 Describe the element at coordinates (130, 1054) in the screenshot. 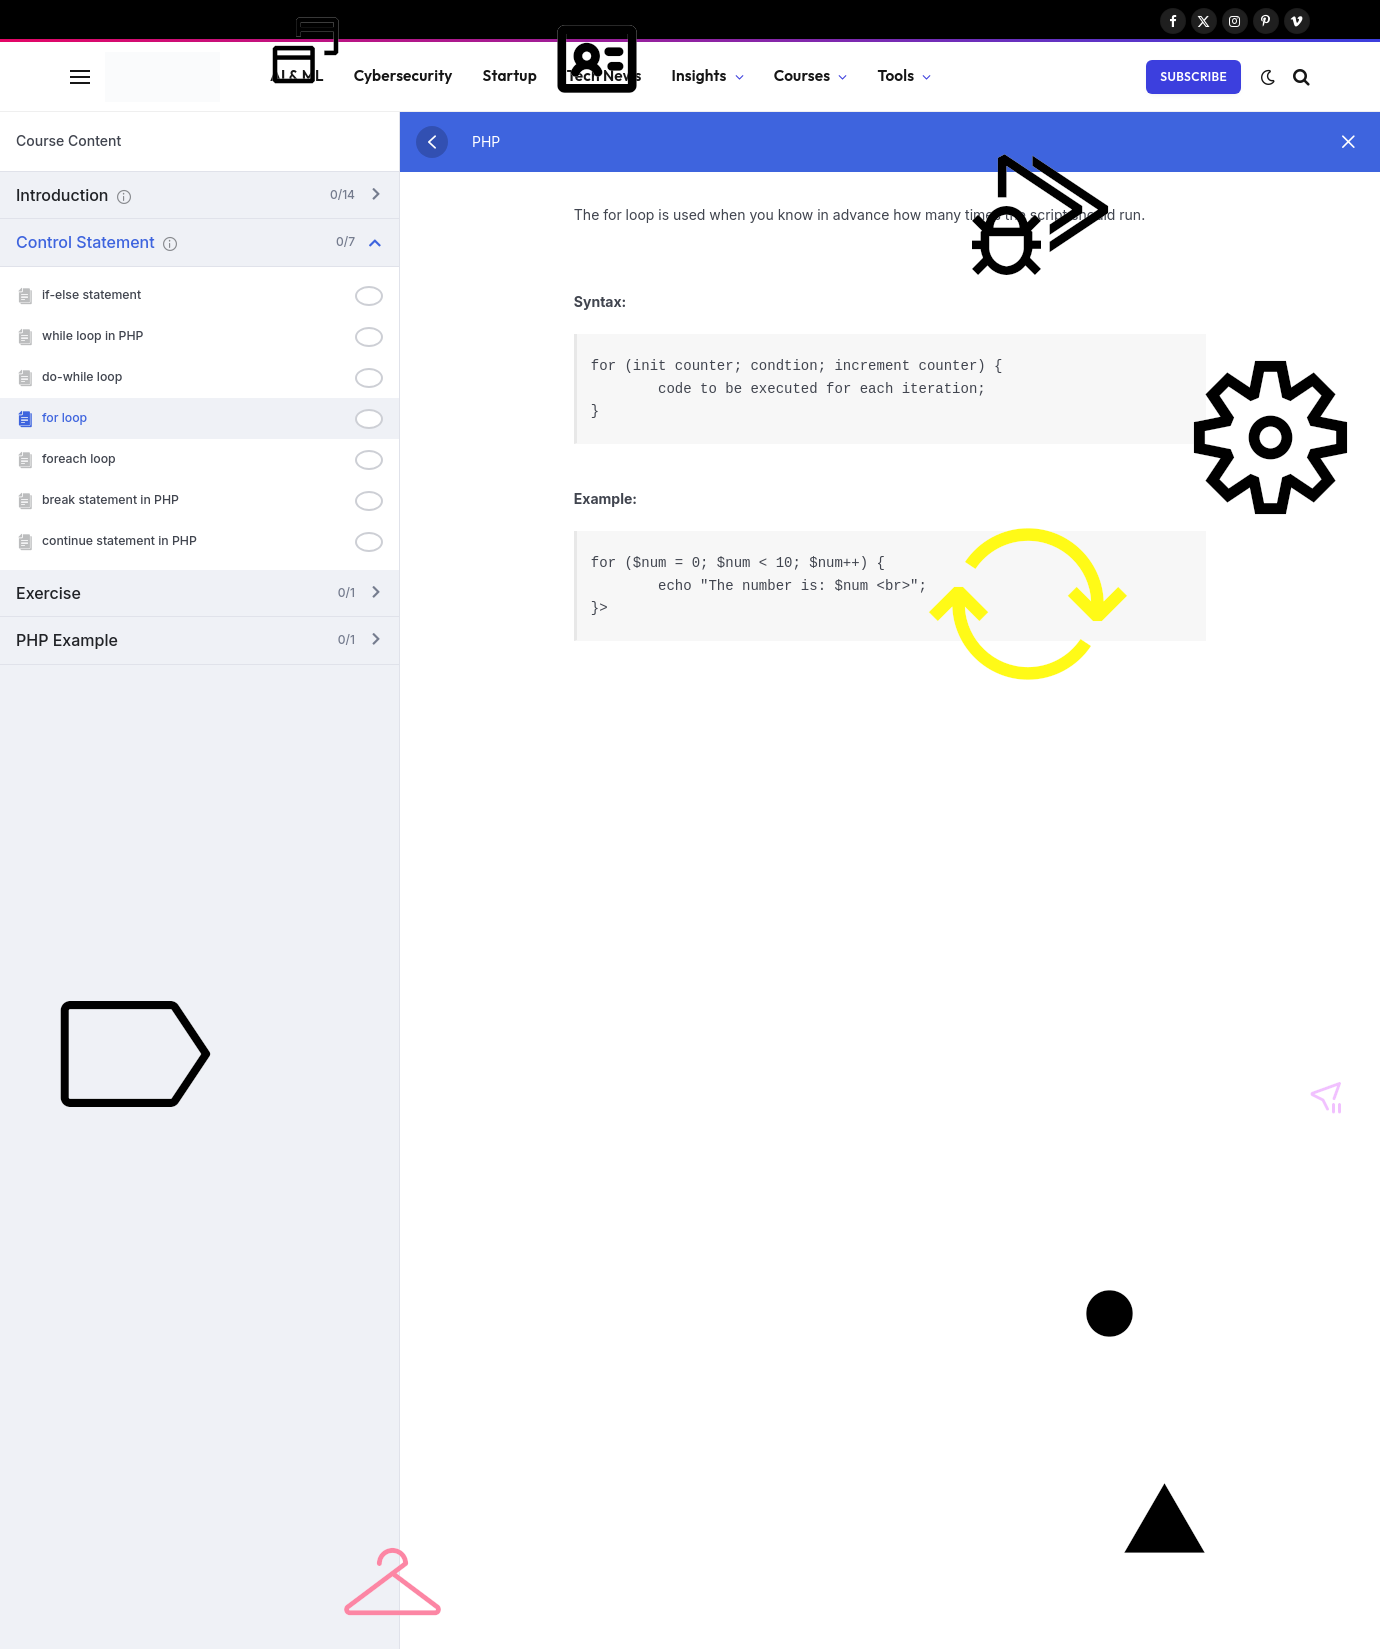

I see `add a tag or label to an item` at that location.